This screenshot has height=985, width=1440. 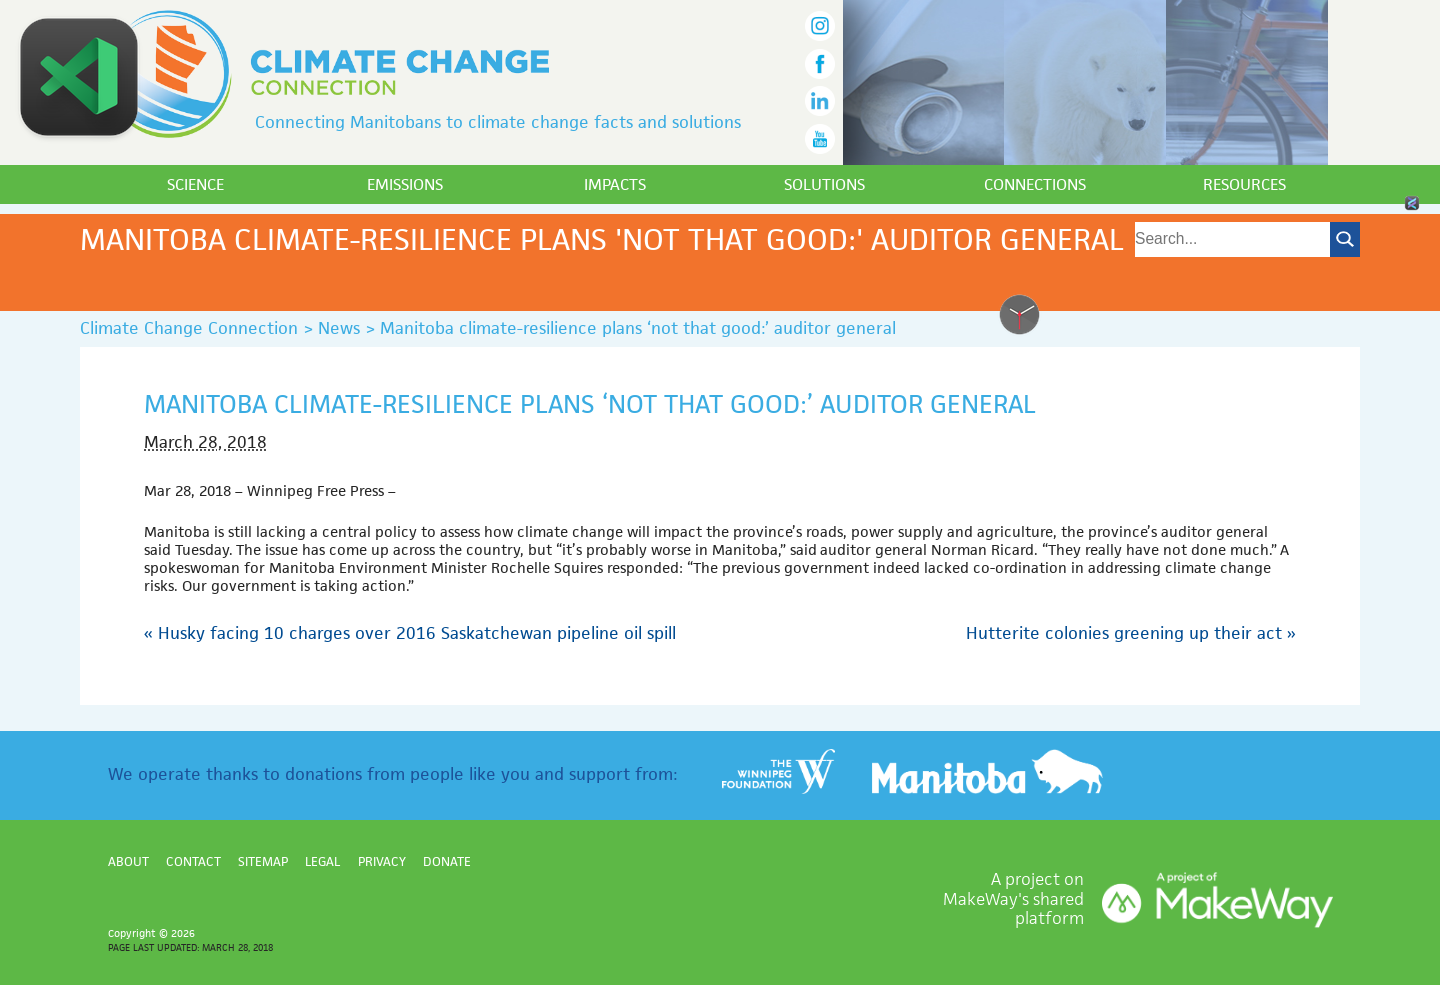 I want to click on open the clock app, so click(x=1019, y=314).